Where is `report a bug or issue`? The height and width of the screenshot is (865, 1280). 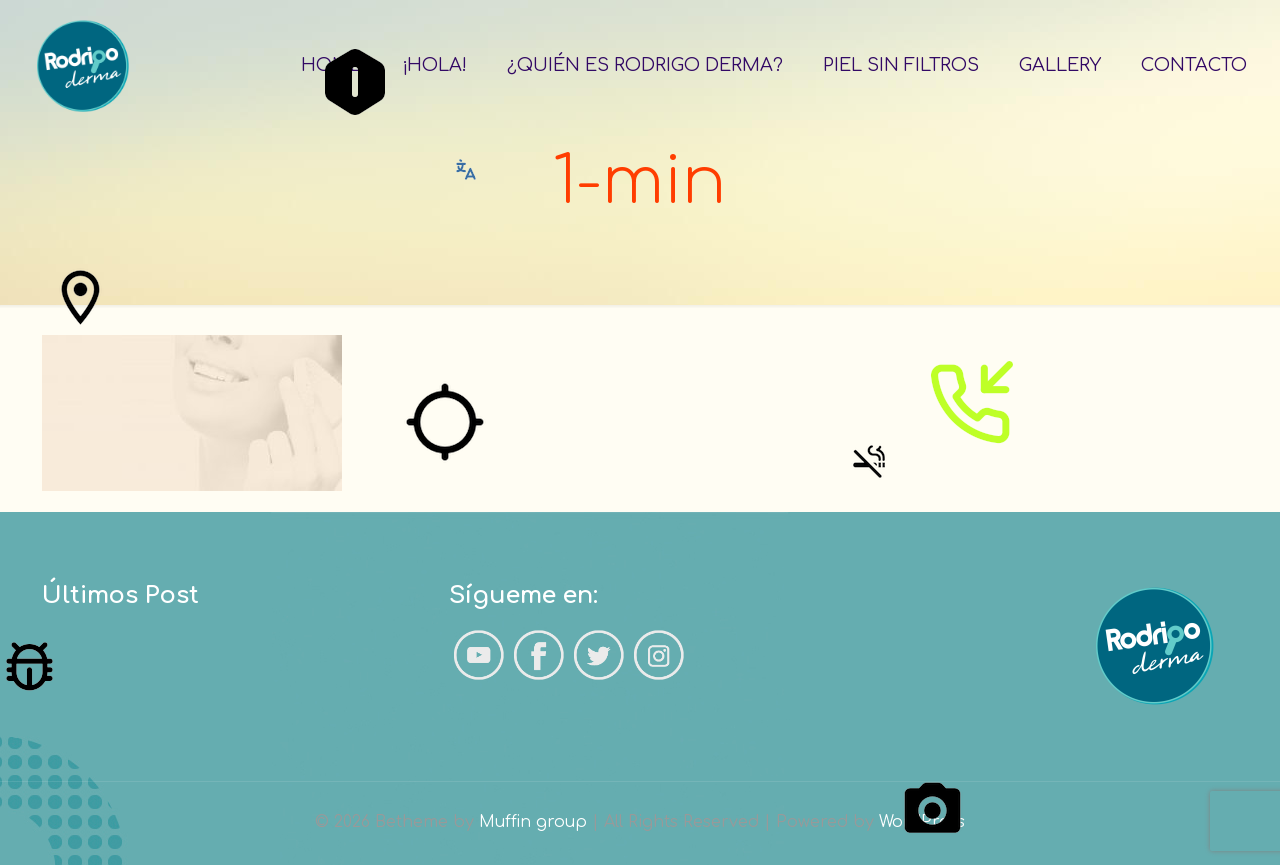 report a bug or issue is located at coordinates (29, 665).